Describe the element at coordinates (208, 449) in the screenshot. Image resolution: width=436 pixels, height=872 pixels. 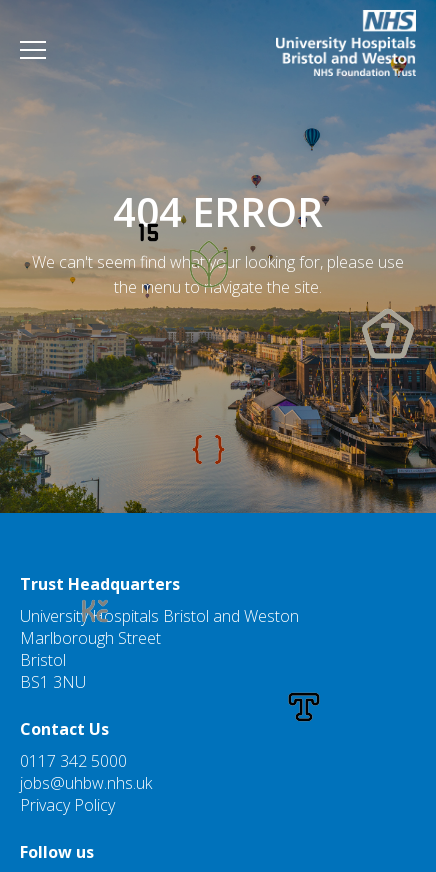
I see `insert code block or code snippet` at that location.